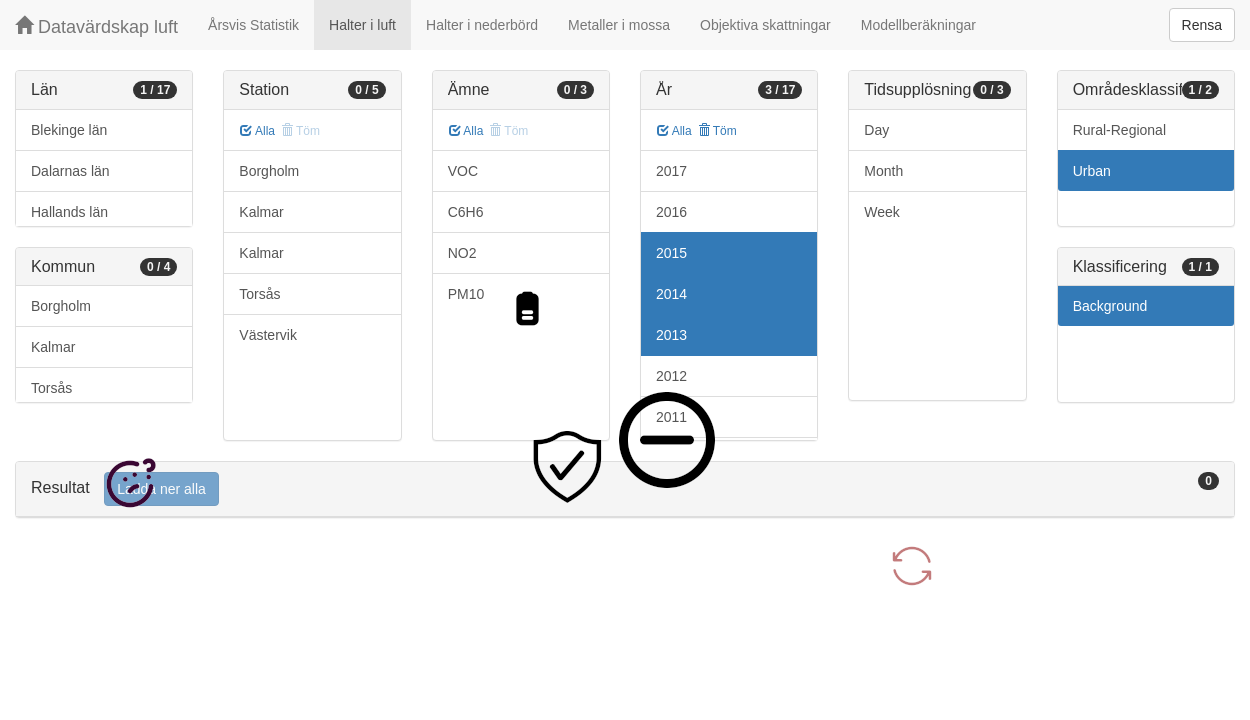  Describe the element at coordinates (130, 484) in the screenshot. I see `indicates user confusion or uncertainty` at that location.